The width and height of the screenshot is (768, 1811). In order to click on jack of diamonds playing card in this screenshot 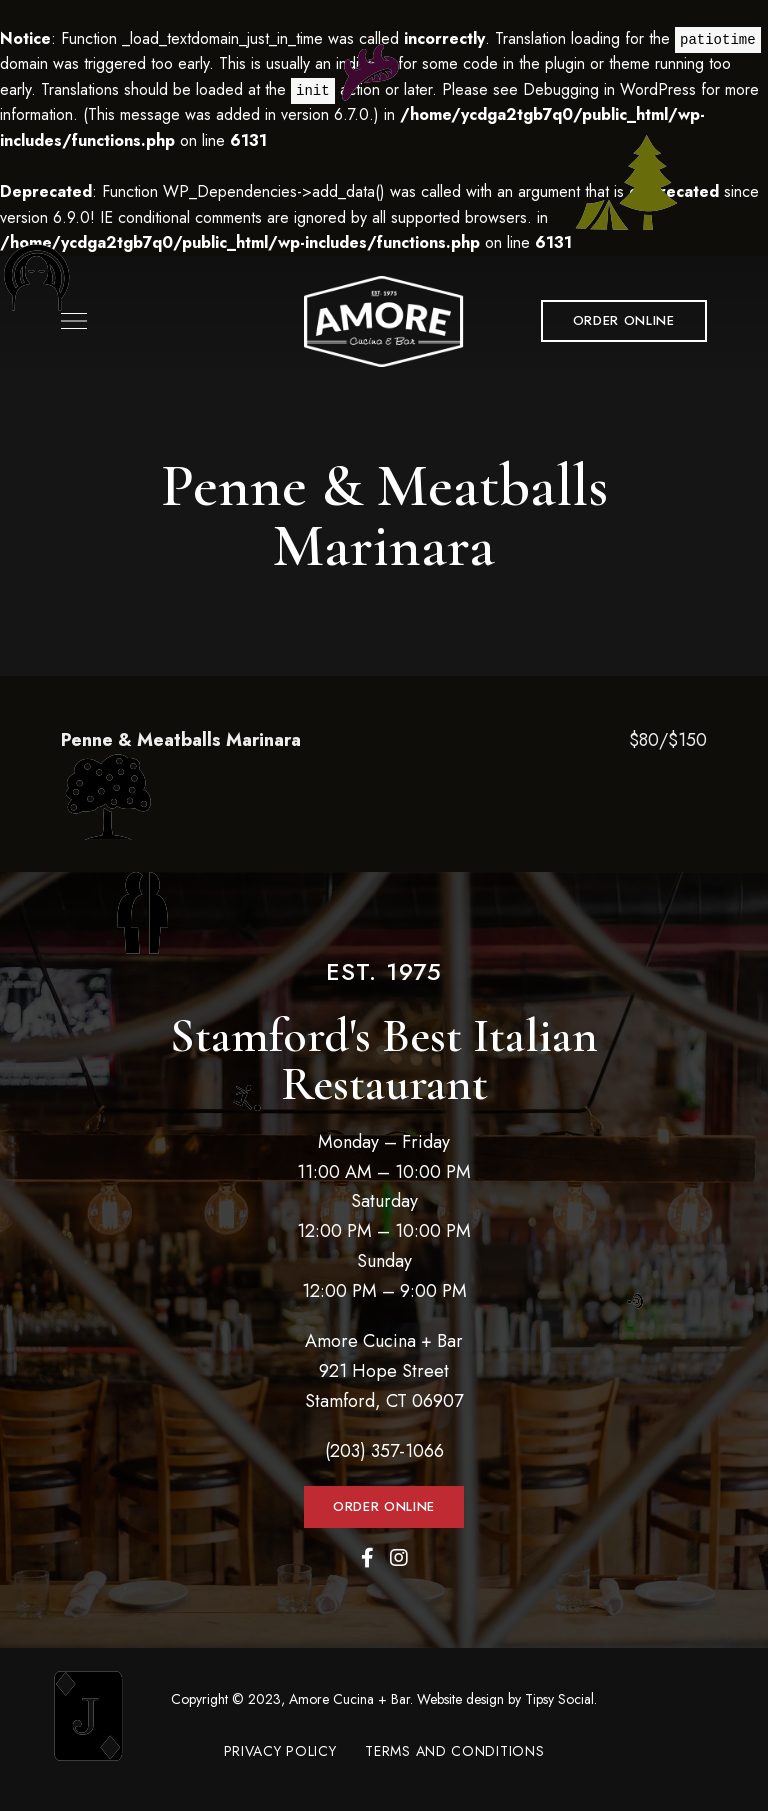, I will do `click(88, 1716)`.